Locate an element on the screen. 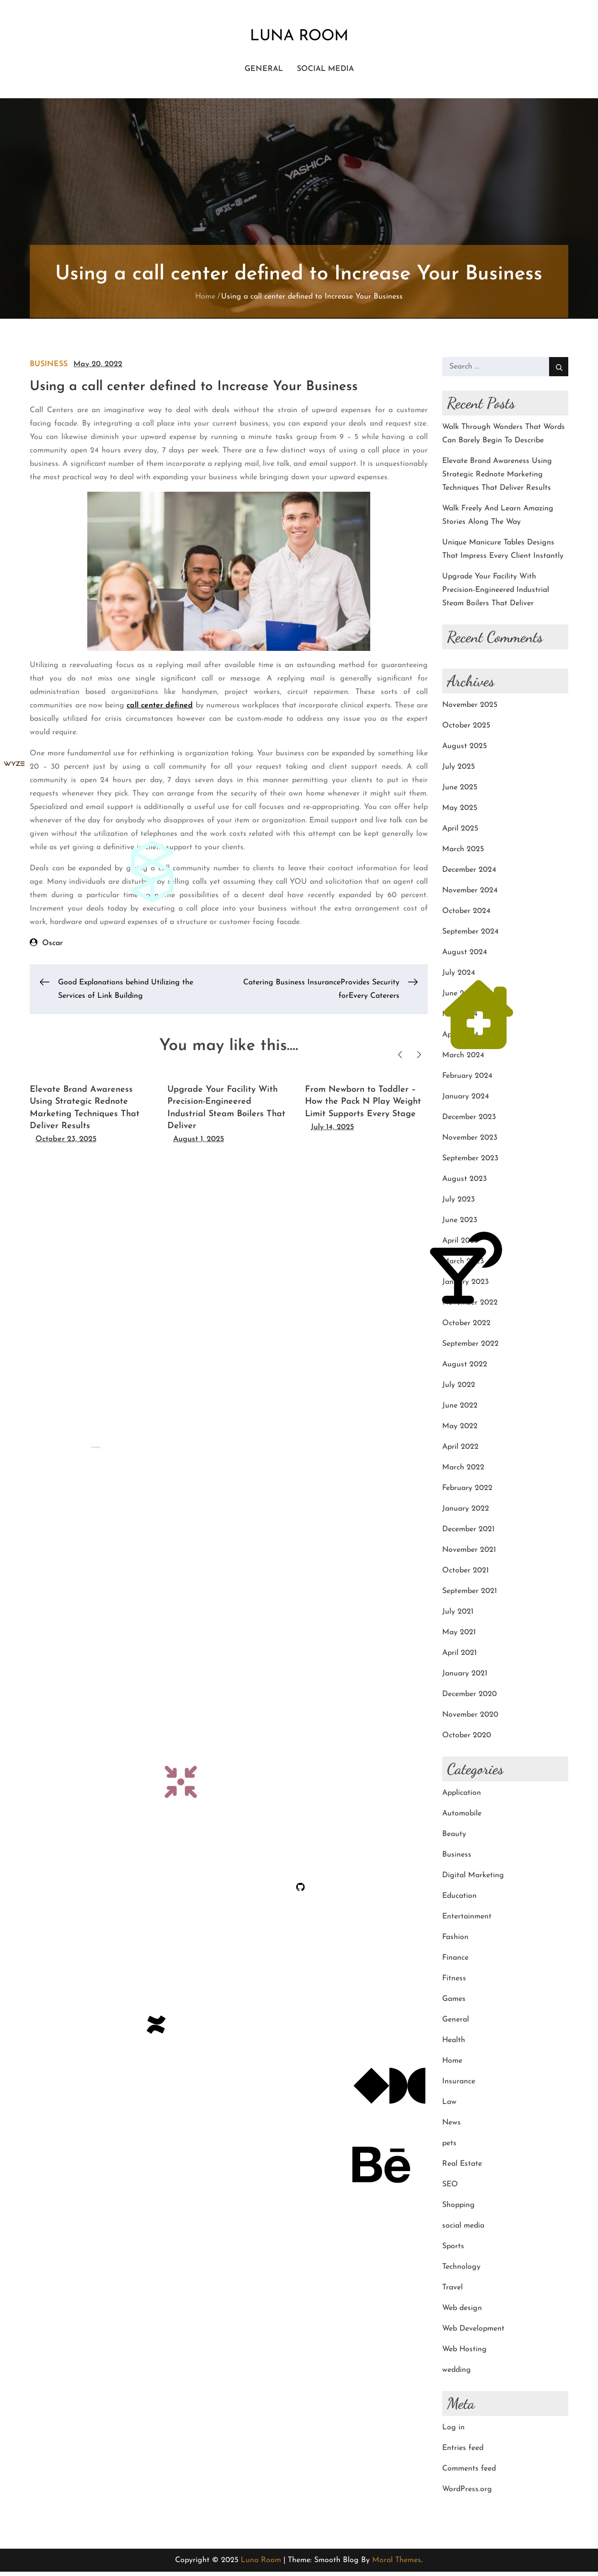  open Confluence workspace is located at coordinates (156, 2024).